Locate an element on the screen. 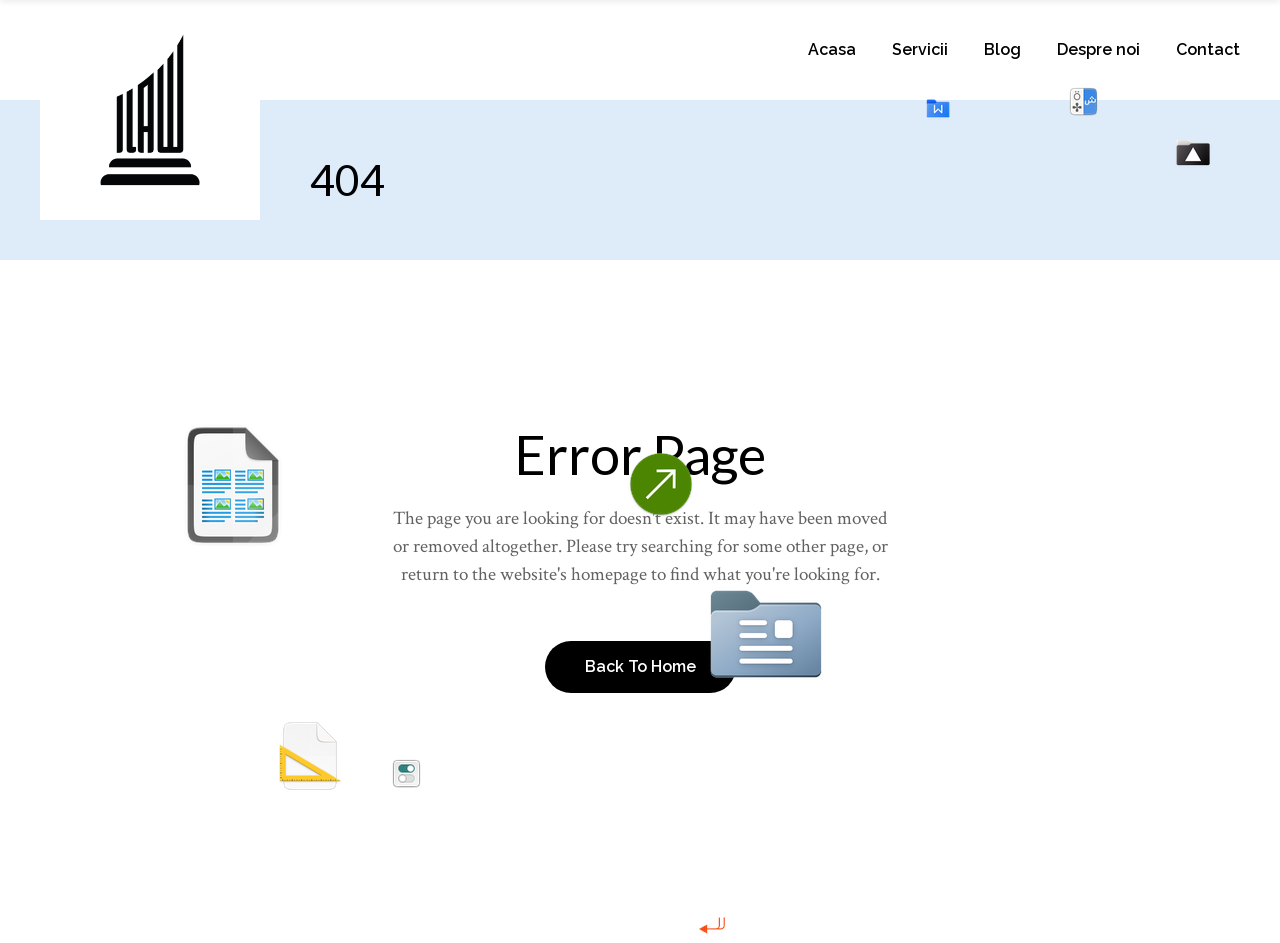 This screenshot has width=1280, height=943. open gnome tweaks settings is located at coordinates (406, 773).